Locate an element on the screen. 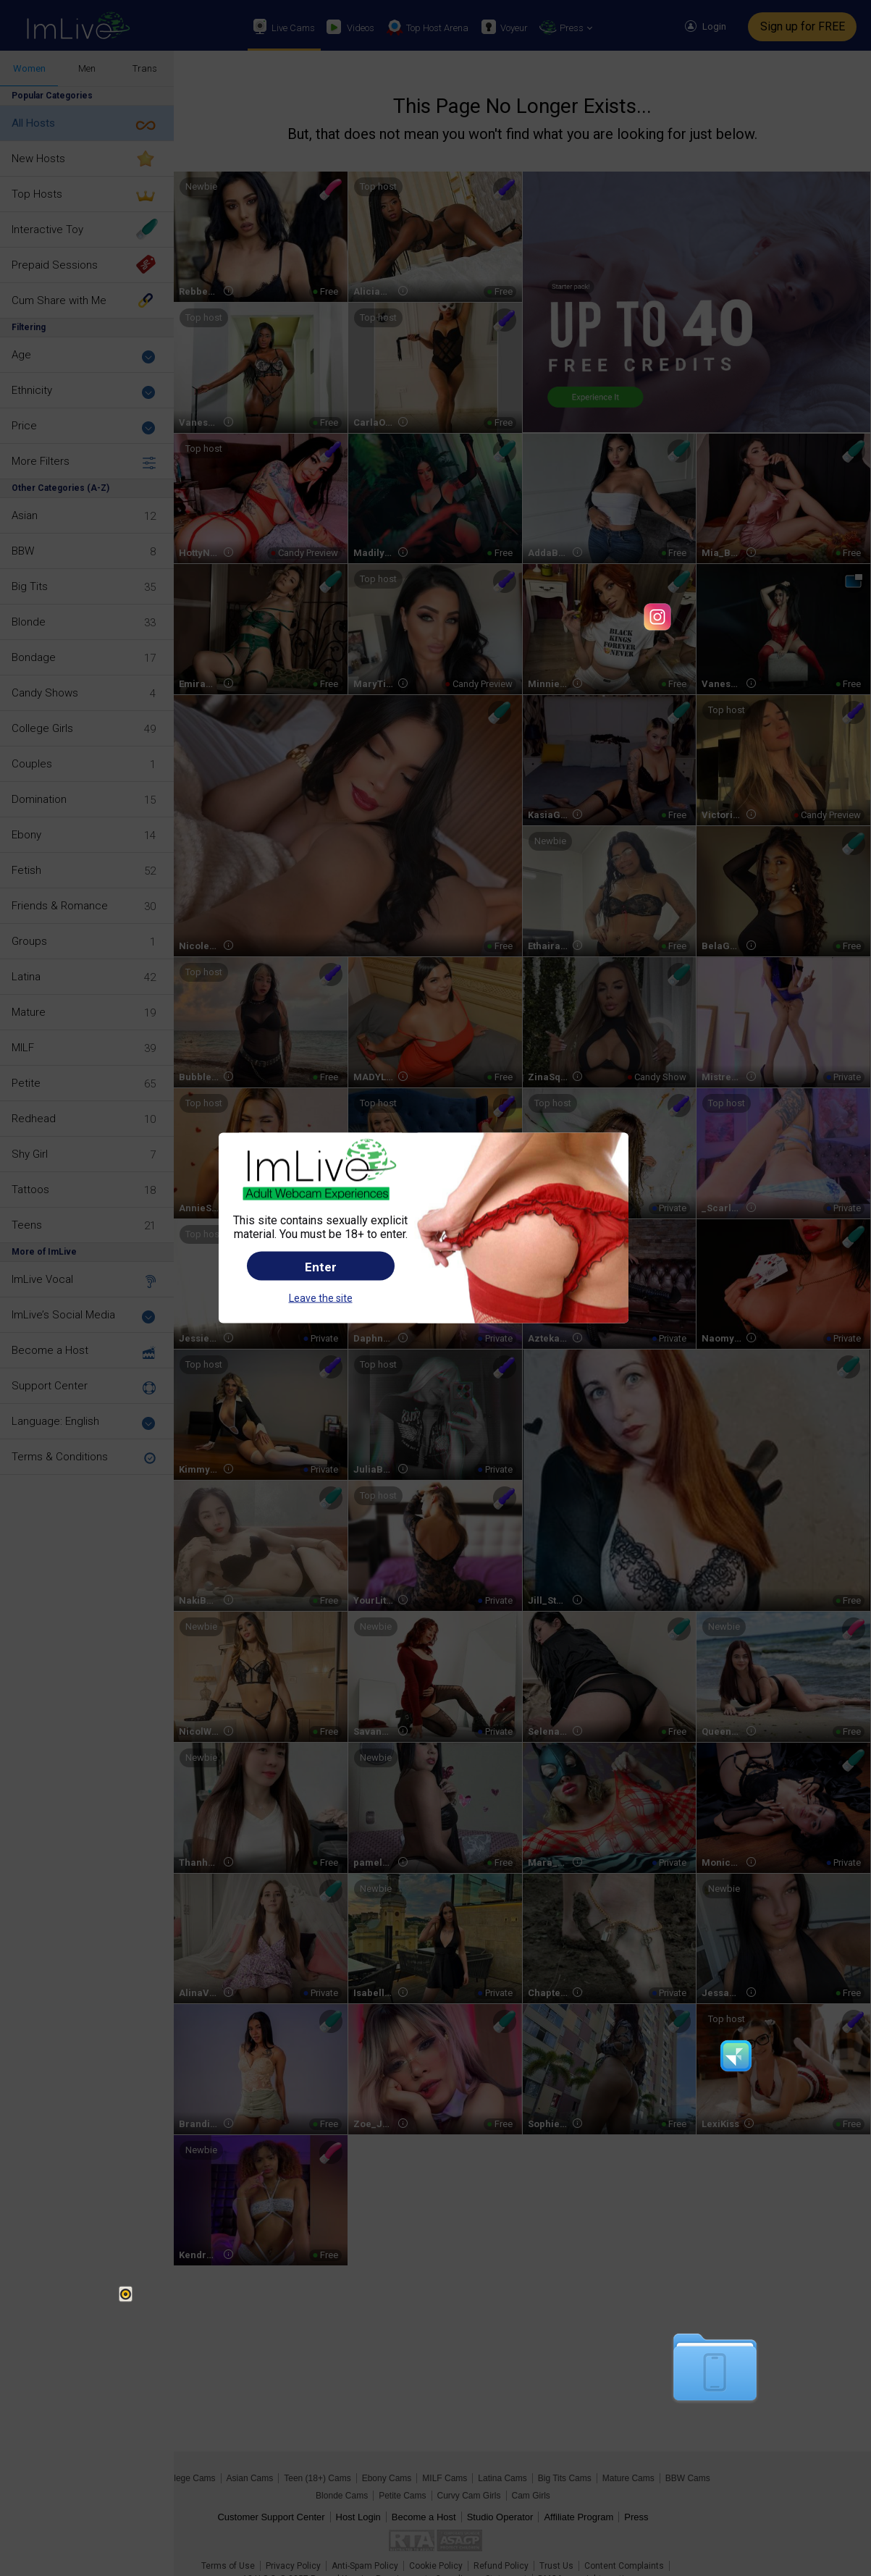  open Rhythmbox music player is located at coordinates (125, 2294).